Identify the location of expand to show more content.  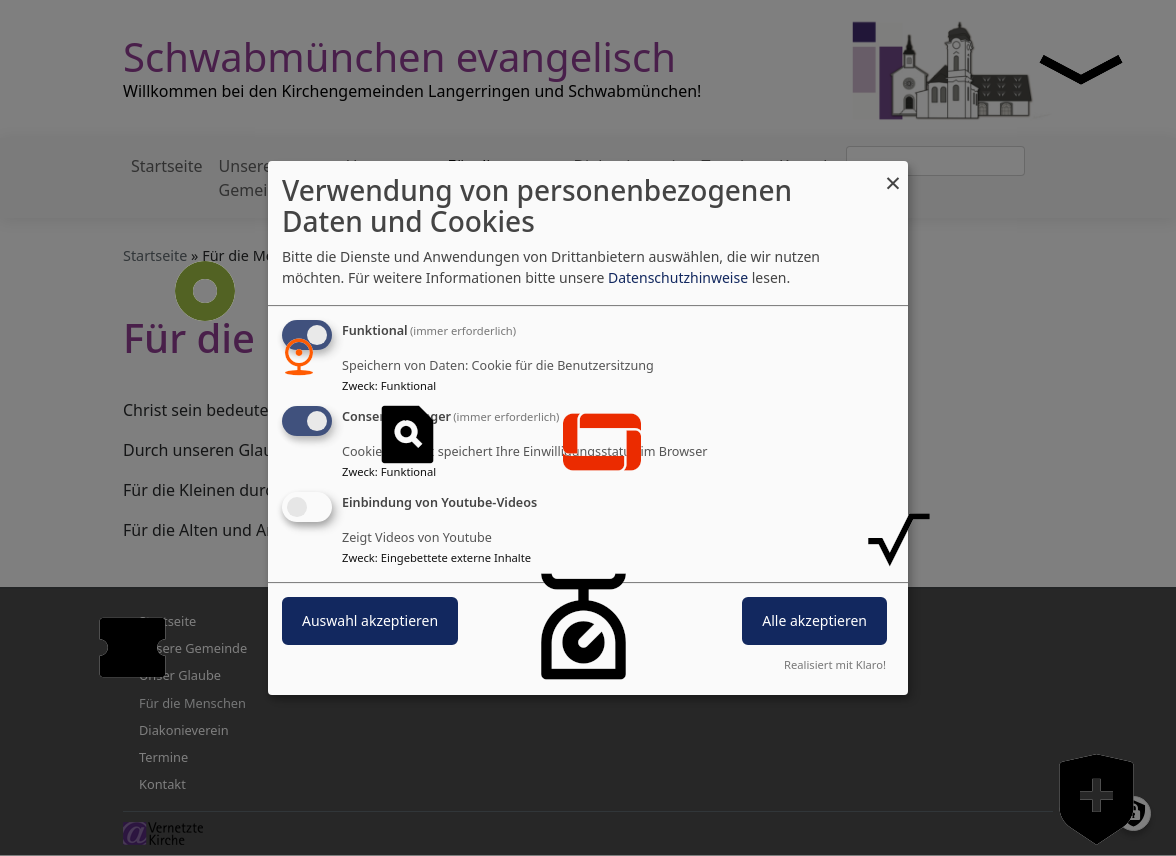
(1081, 68).